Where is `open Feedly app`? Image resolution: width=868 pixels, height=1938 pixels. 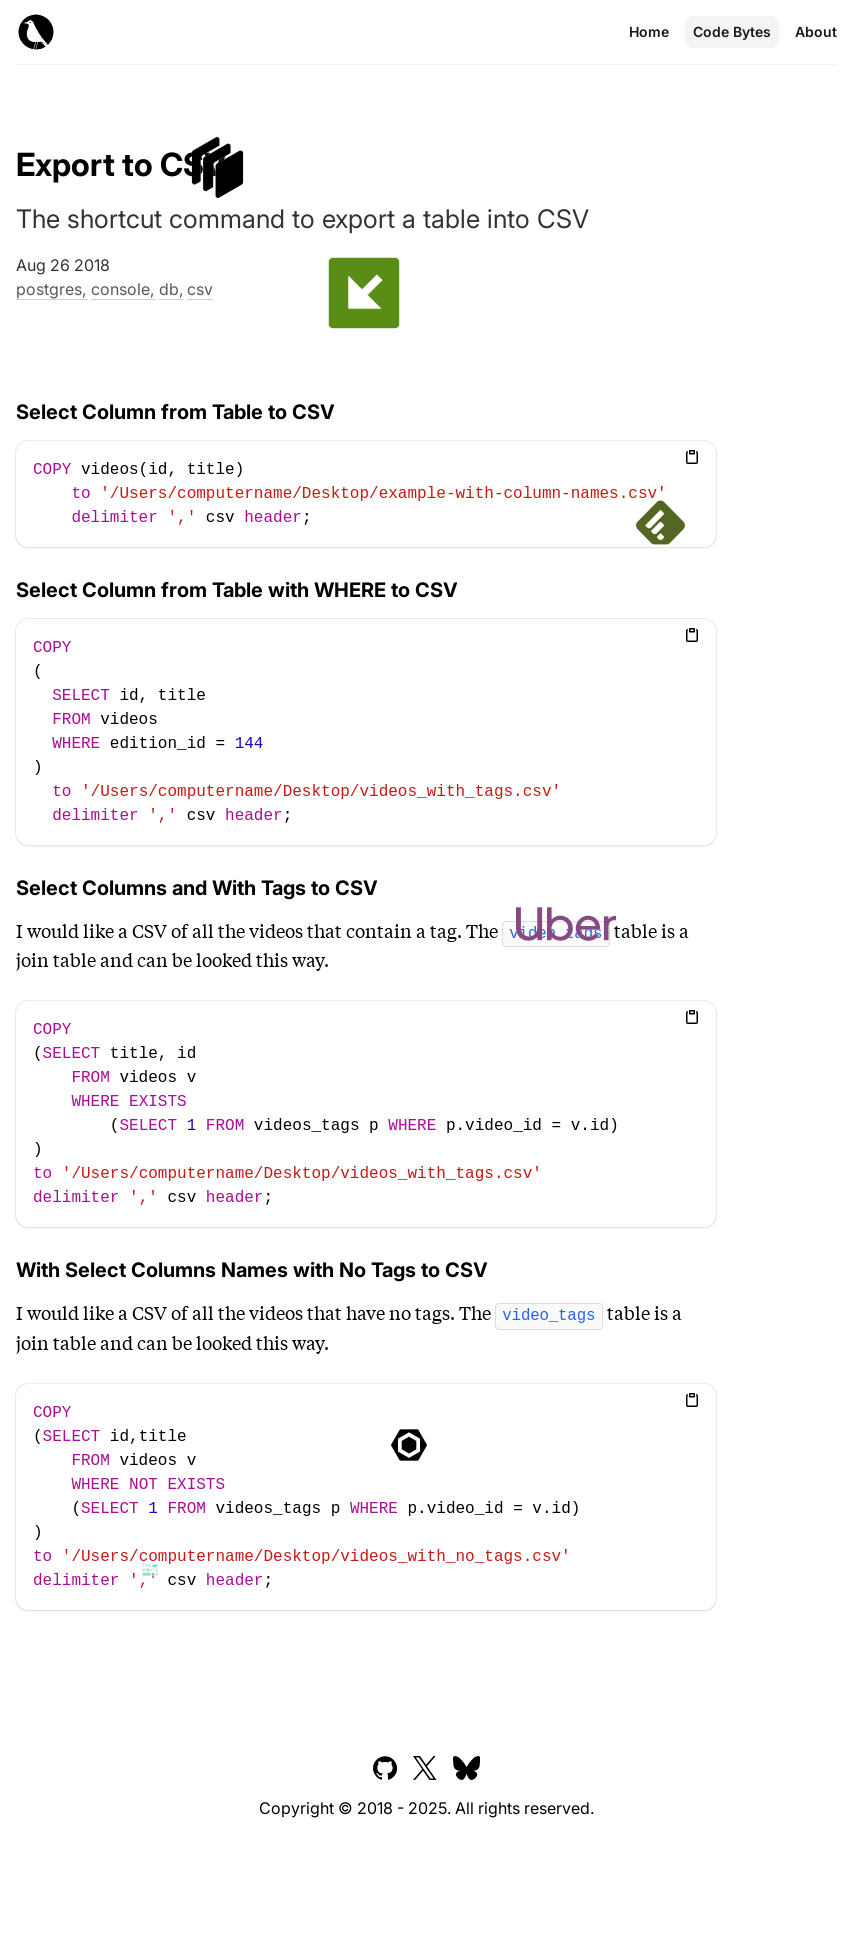
open Feedly app is located at coordinates (660, 522).